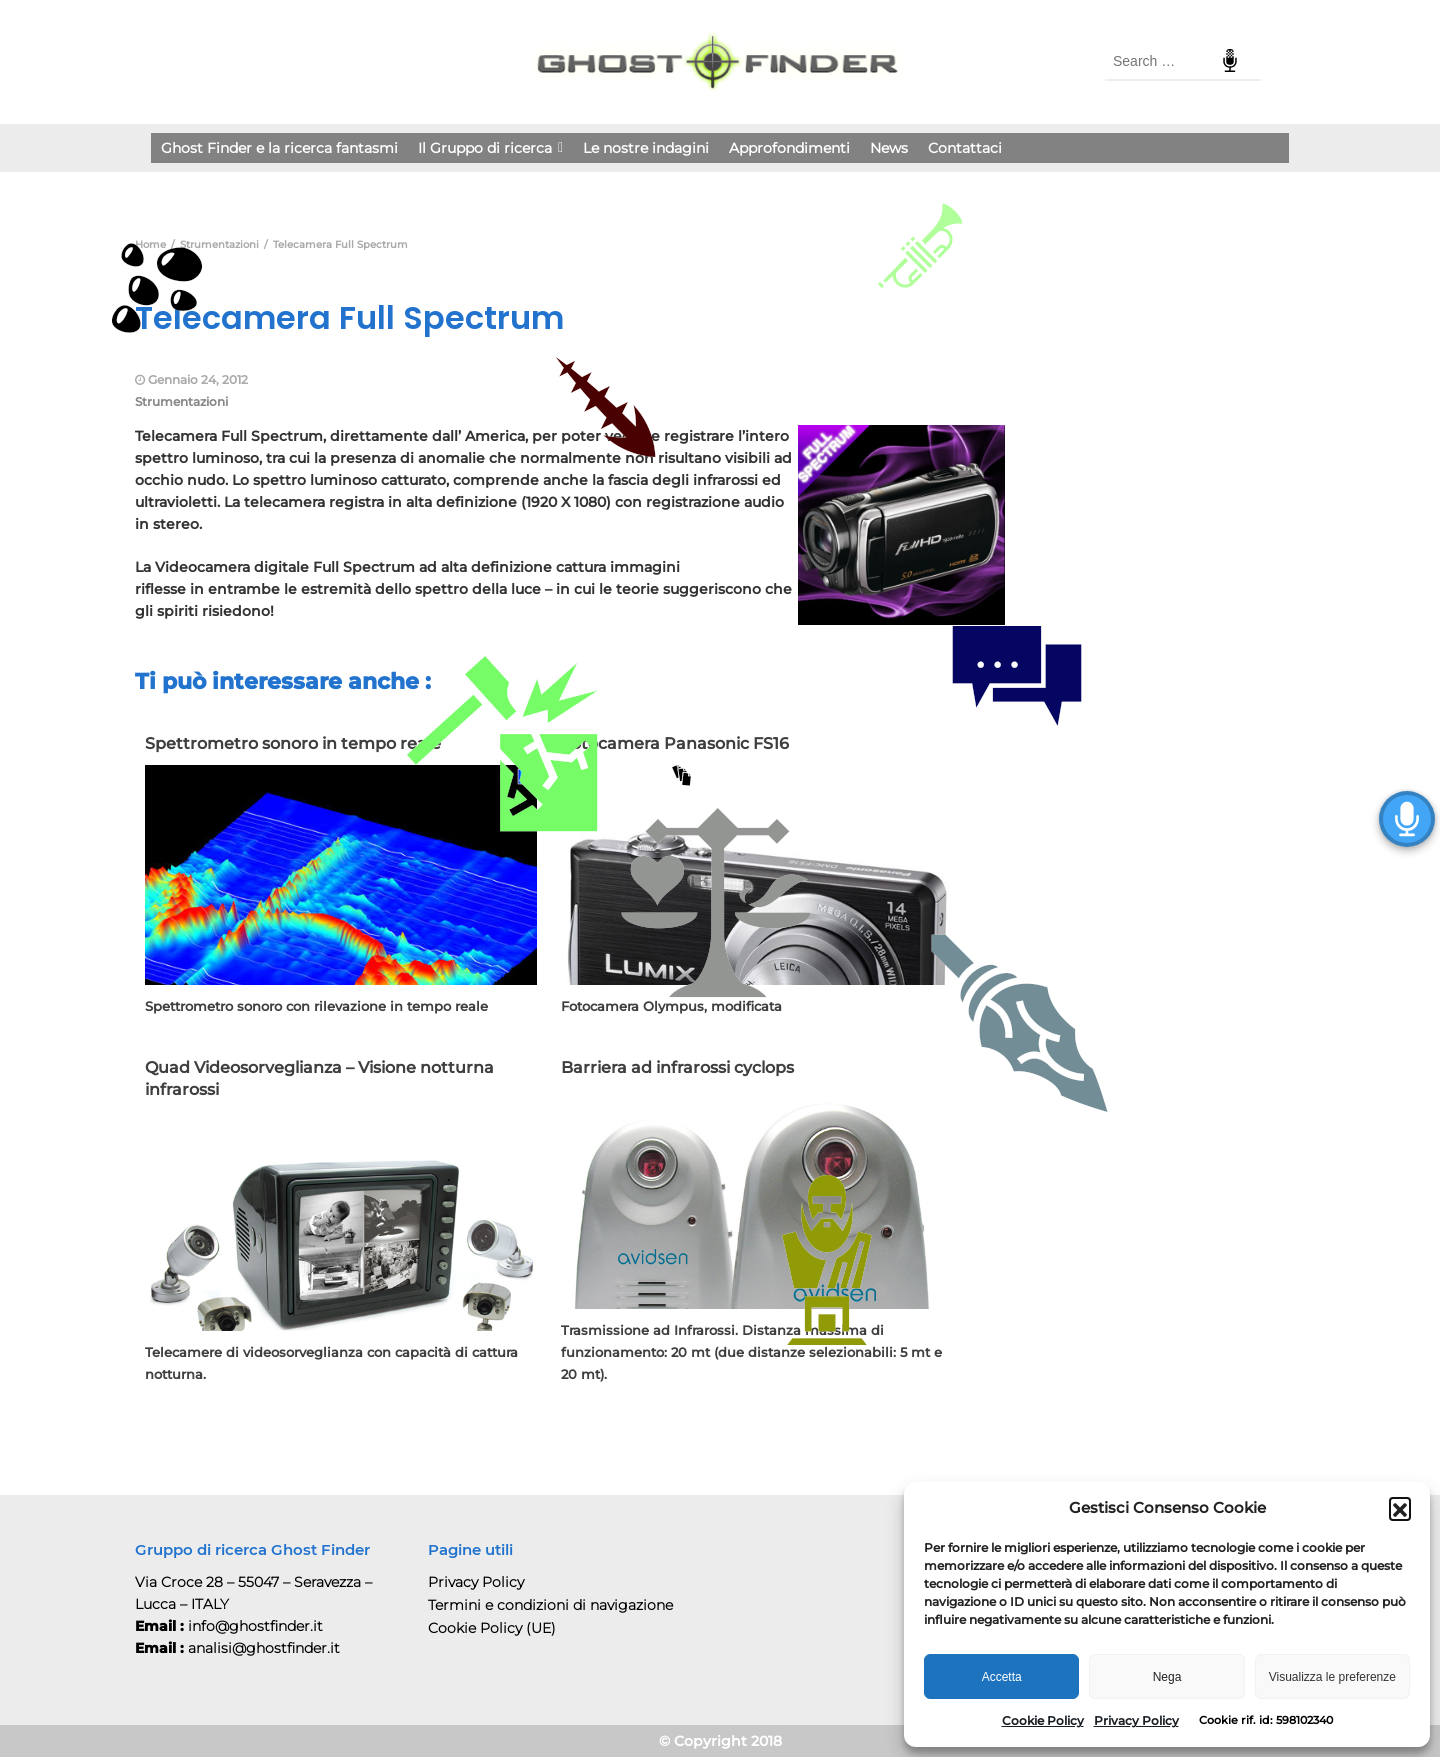  Describe the element at coordinates (157, 288) in the screenshot. I see `collect mineral pearls or gems` at that location.